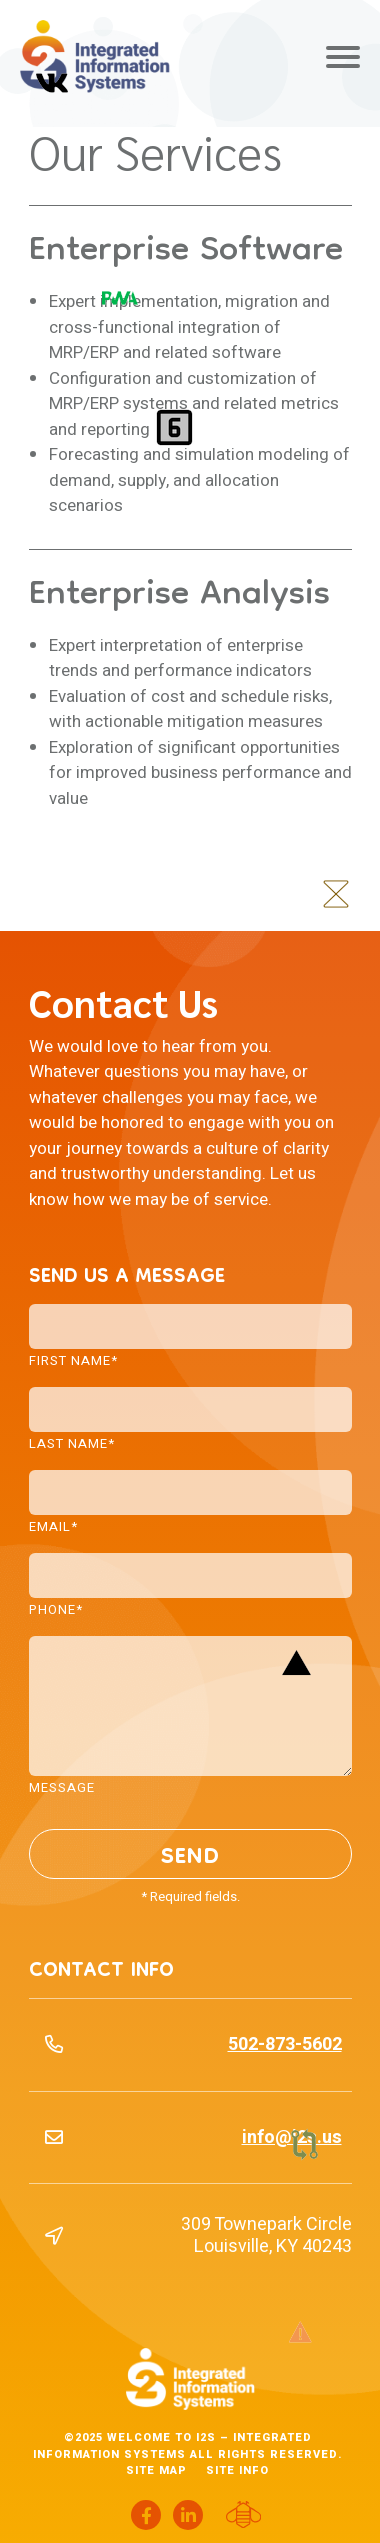  I want to click on progressive web app logo, so click(120, 298).